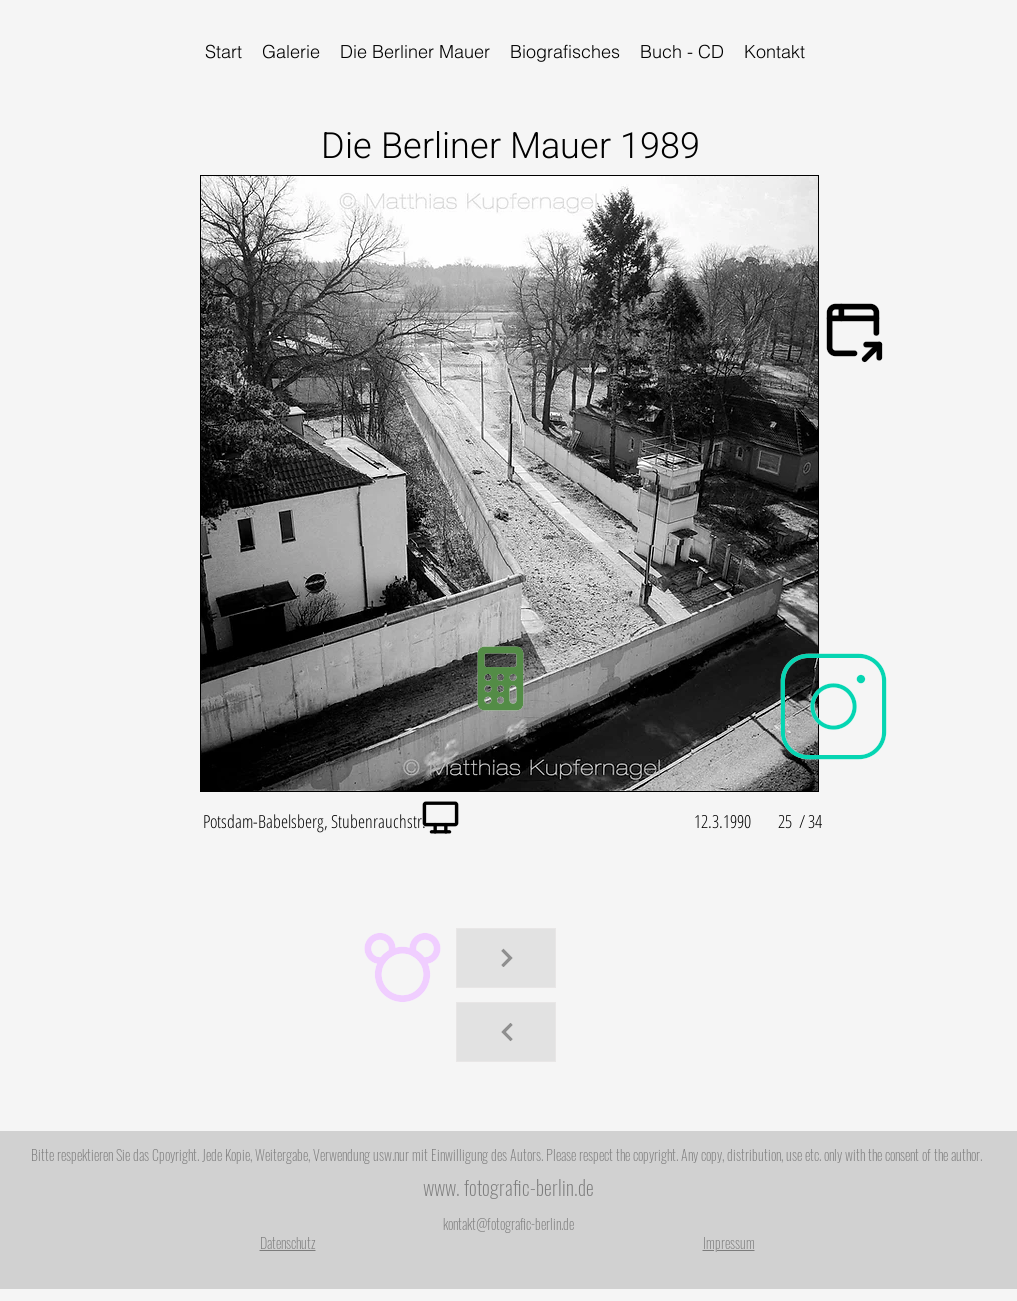 This screenshot has width=1017, height=1301. I want to click on share current webpage, so click(853, 330).